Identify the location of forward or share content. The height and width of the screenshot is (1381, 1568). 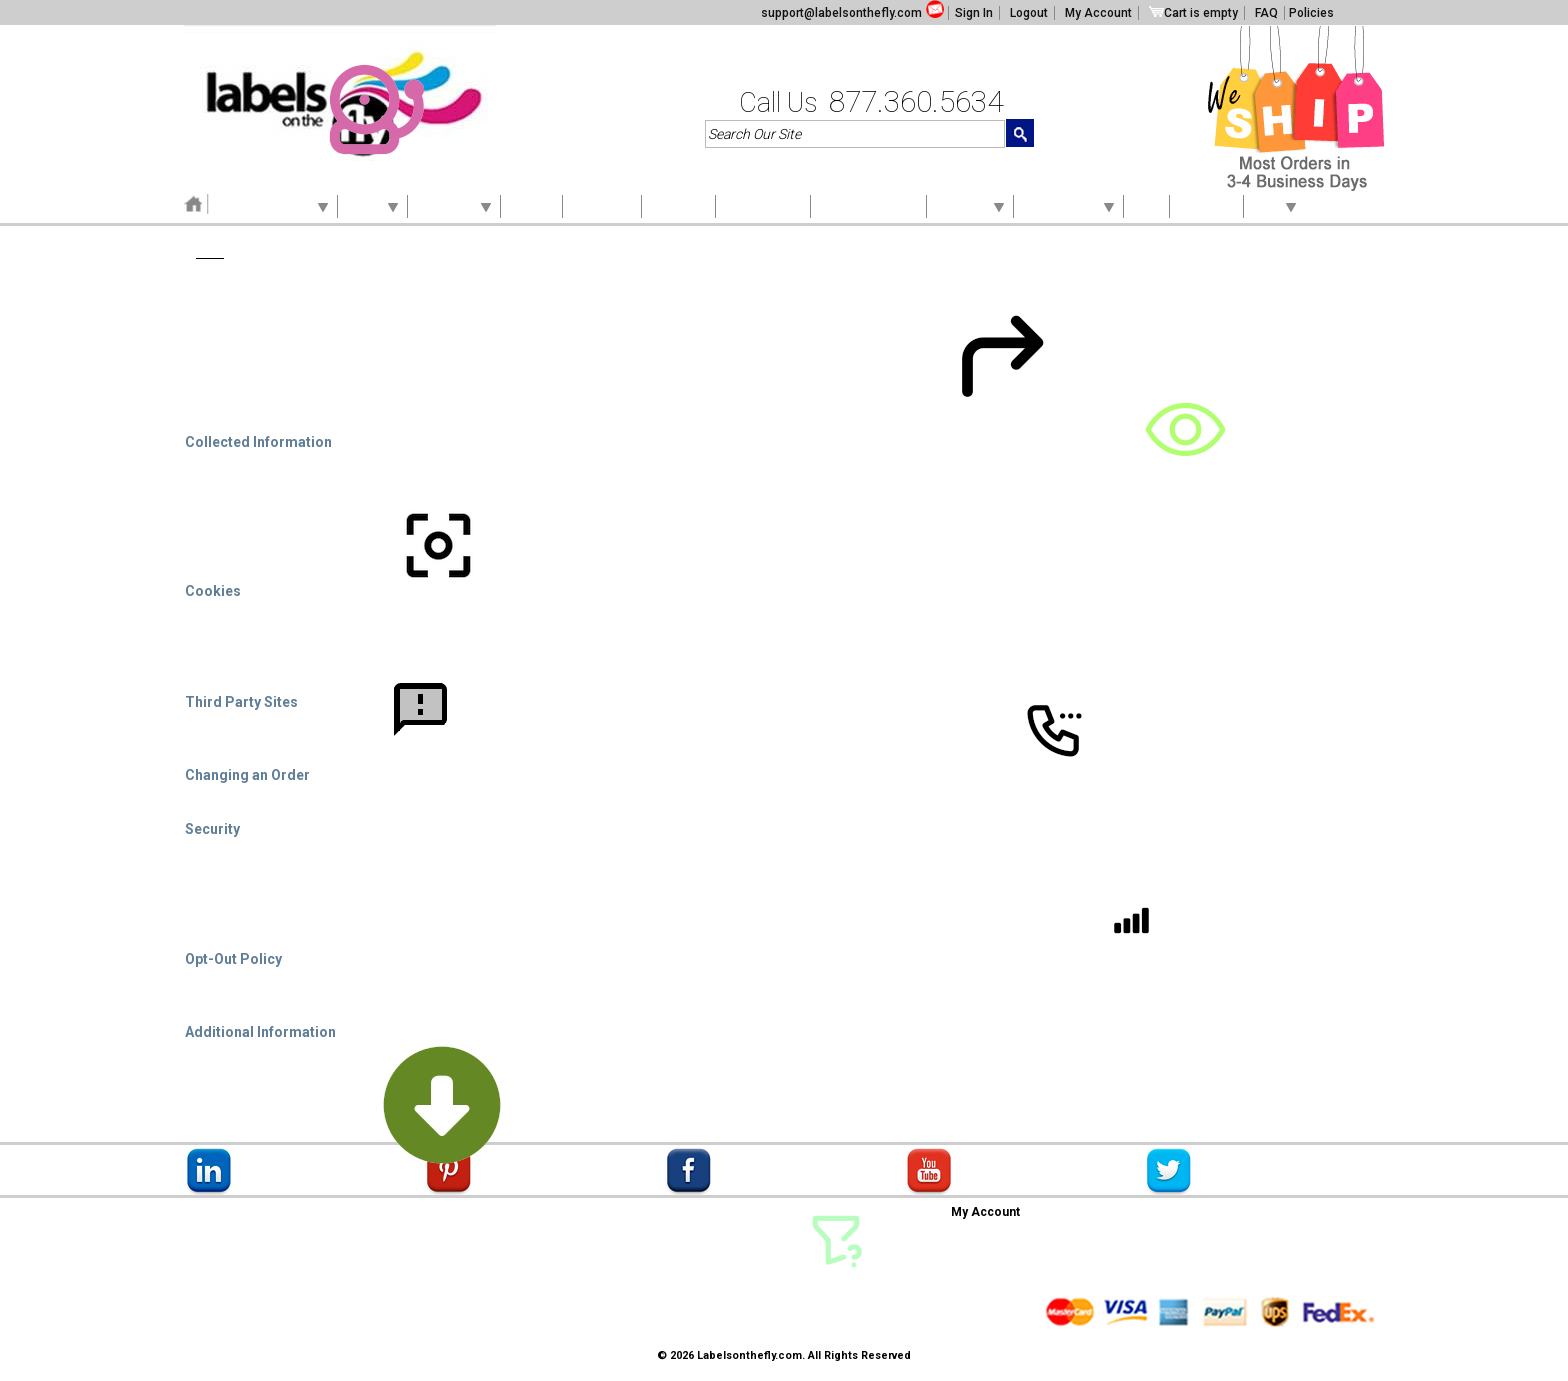
(1000, 359).